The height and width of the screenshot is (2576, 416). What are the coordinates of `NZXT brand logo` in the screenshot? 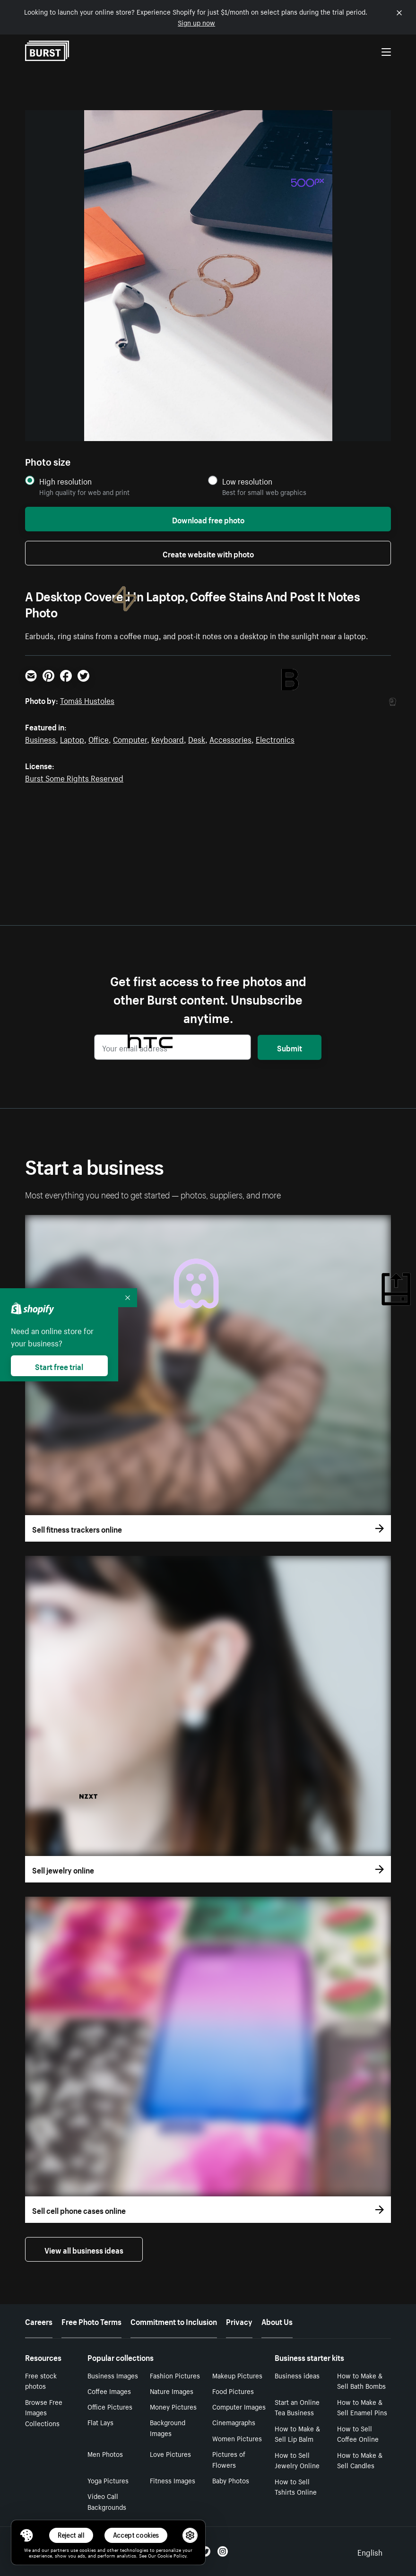 It's located at (88, 1796).